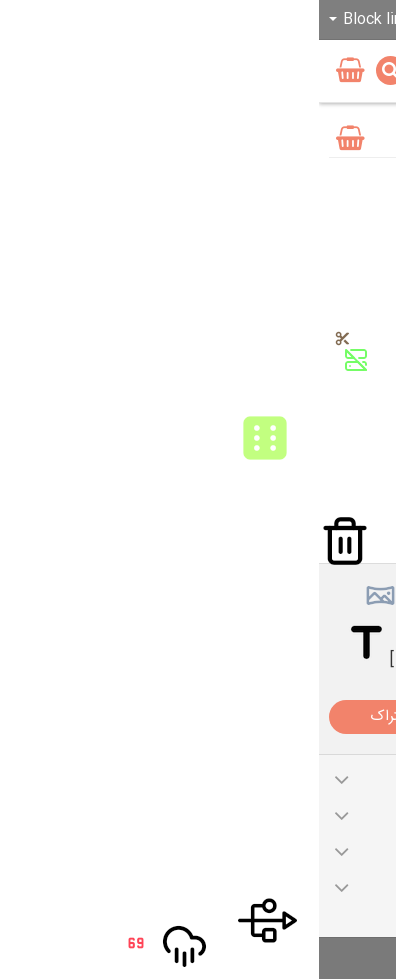 Image resolution: width=396 pixels, height=979 pixels. What do you see at coordinates (136, 943) in the screenshot?
I see `displays the number 69 as a label or badge` at bounding box center [136, 943].